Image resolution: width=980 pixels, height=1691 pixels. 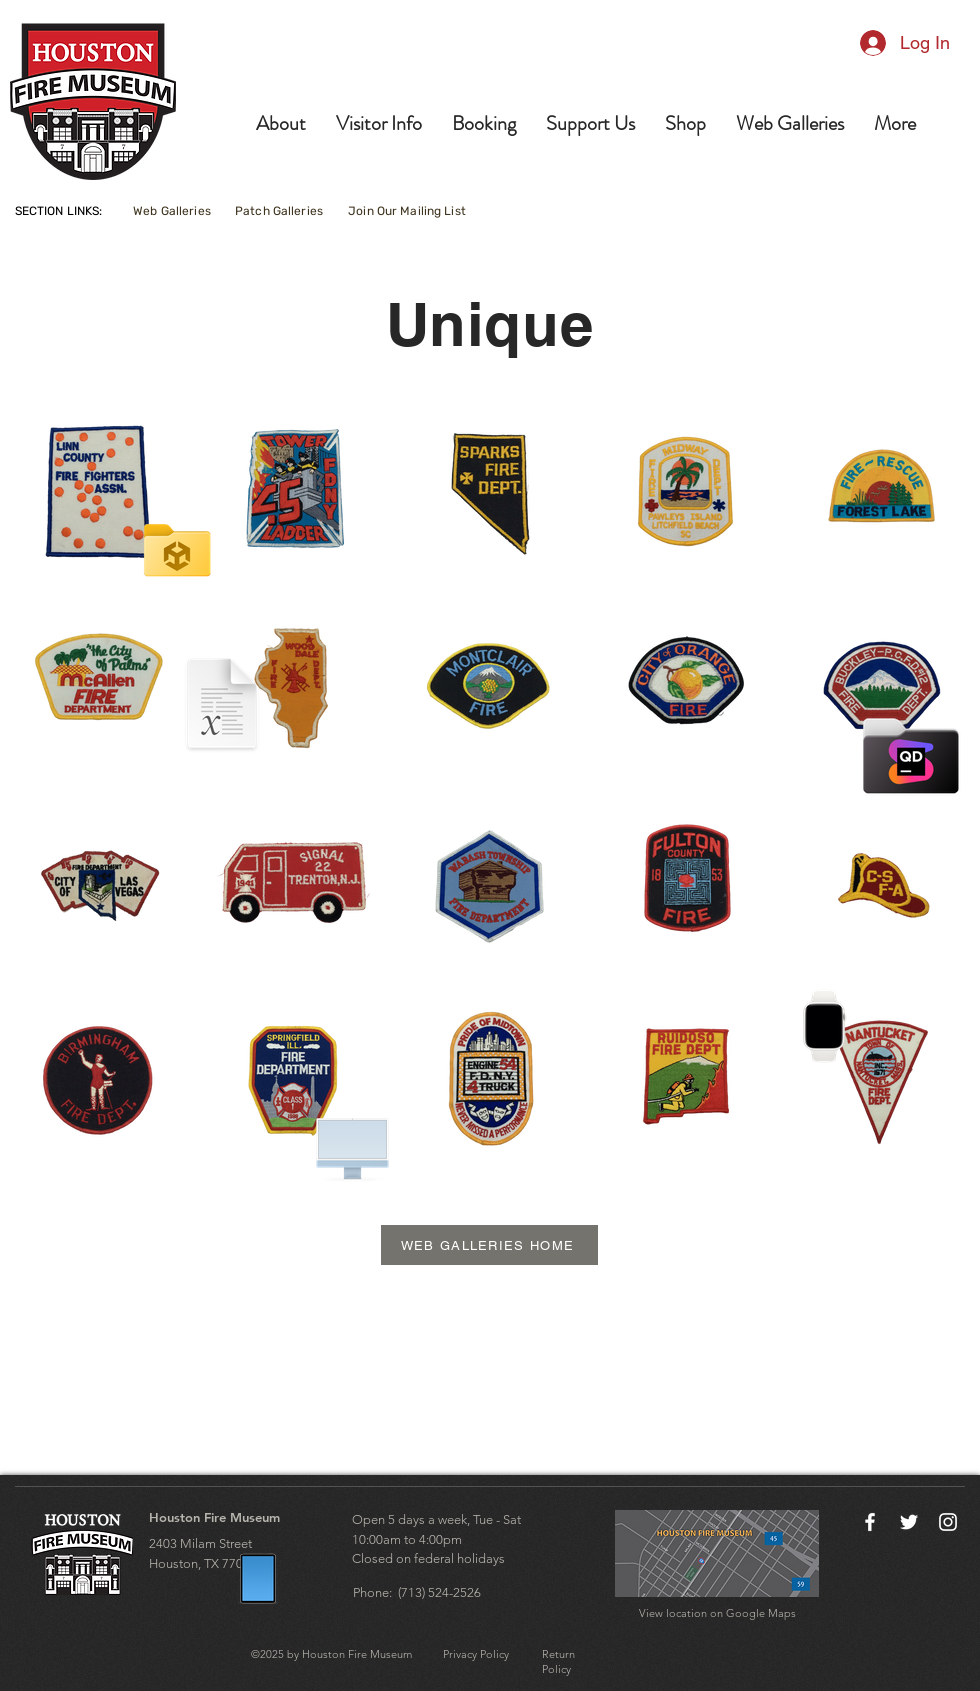 What do you see at coordinates (222, 705) in the screenshot?
I see `xournal++ document file` at bounding box center [222, 705].